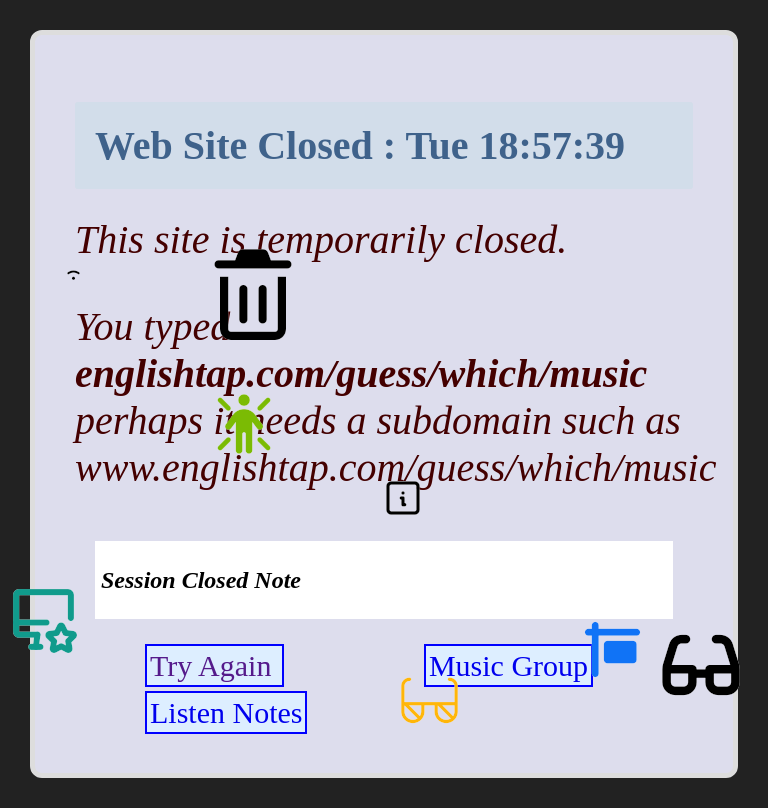  I want to click on toggle sunglasses or eyewear filter, so click(429, 701).